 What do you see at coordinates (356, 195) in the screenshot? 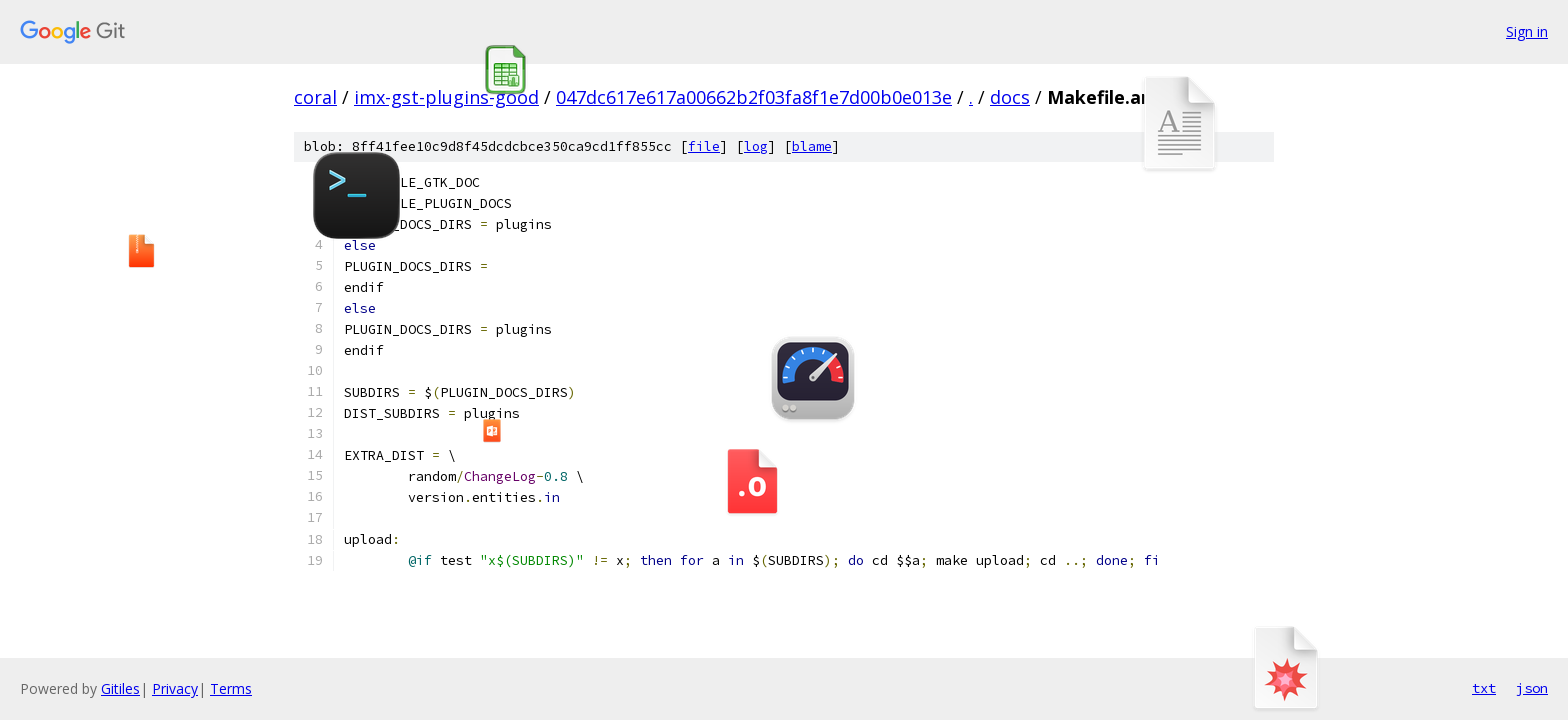
I see `open terminal application` at bounding box center [356, 195].